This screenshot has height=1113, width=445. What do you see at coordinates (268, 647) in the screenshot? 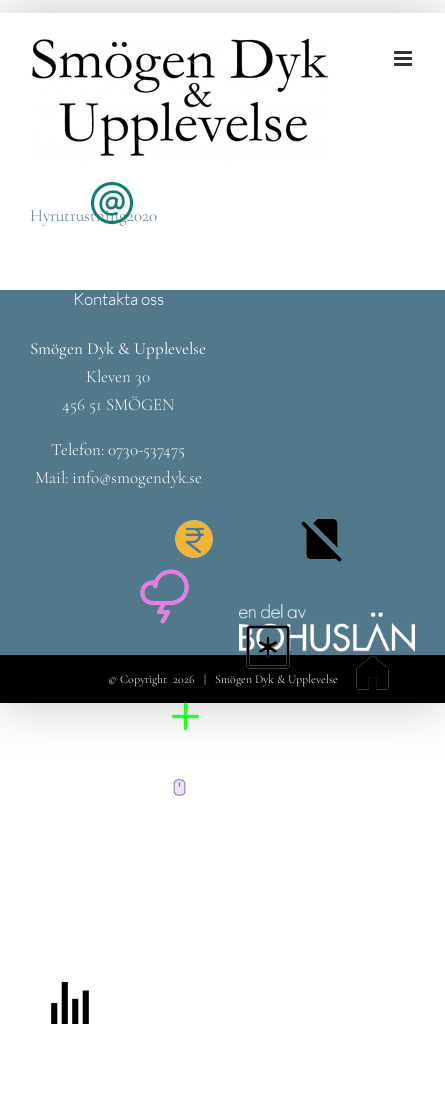
I see `generate a new access key or password` at bounding box center [268, 647].